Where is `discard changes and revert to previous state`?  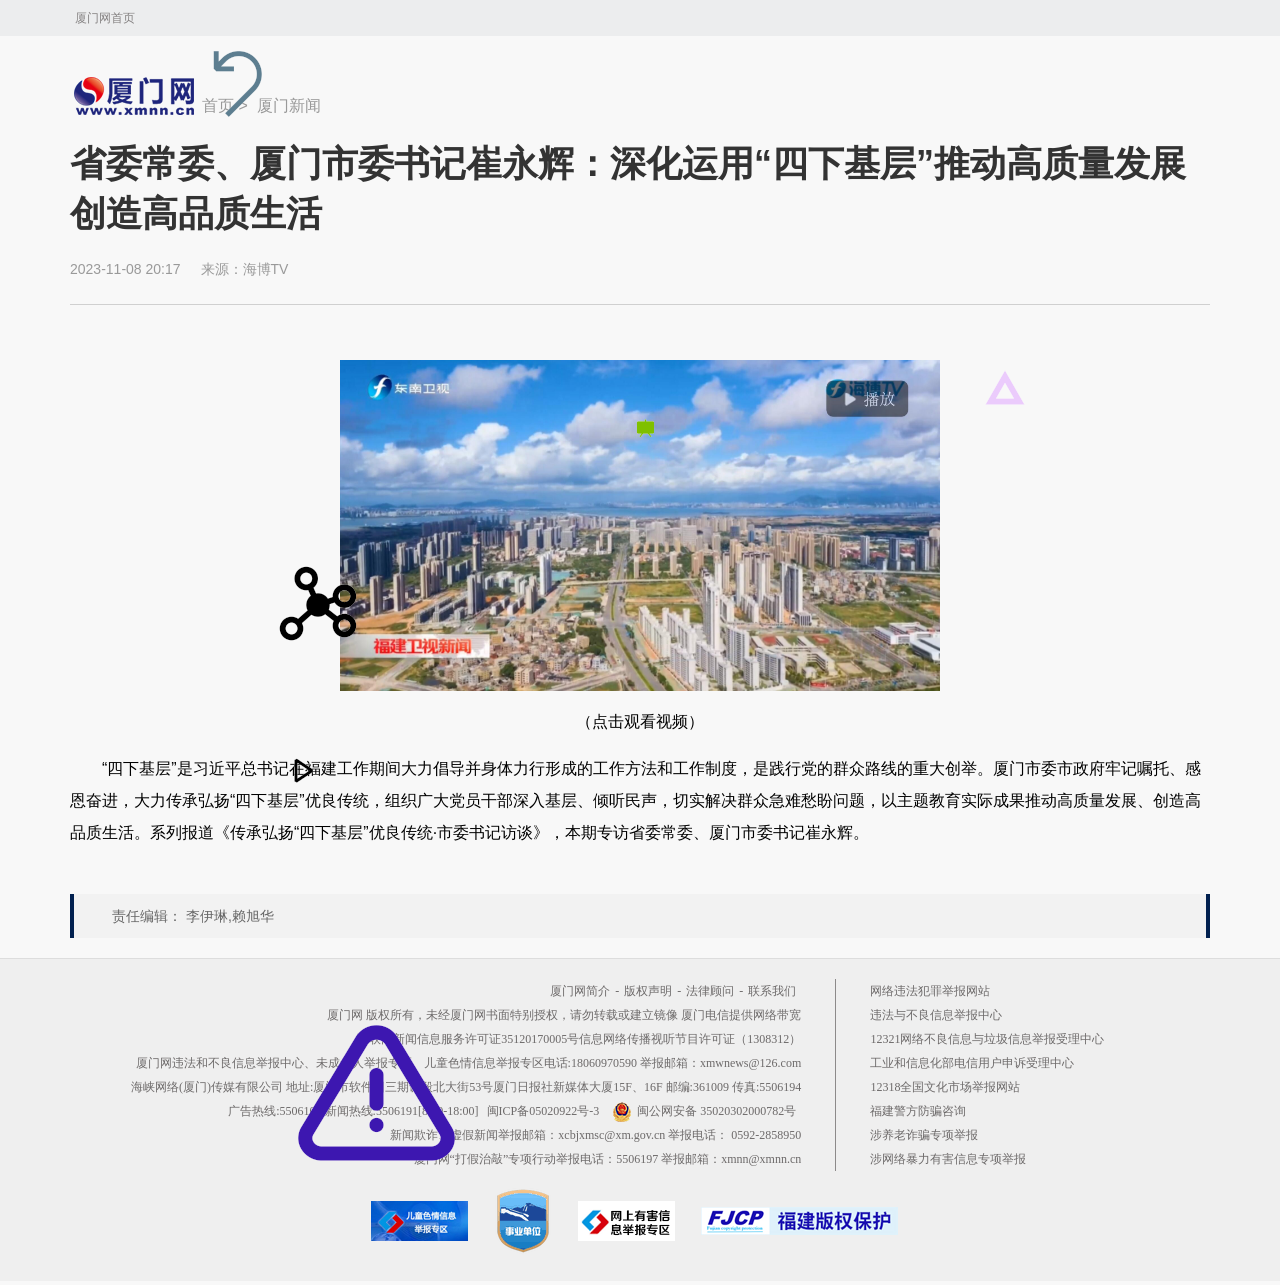
discard changes and revert to previous state is located at coordinates (236, 81).